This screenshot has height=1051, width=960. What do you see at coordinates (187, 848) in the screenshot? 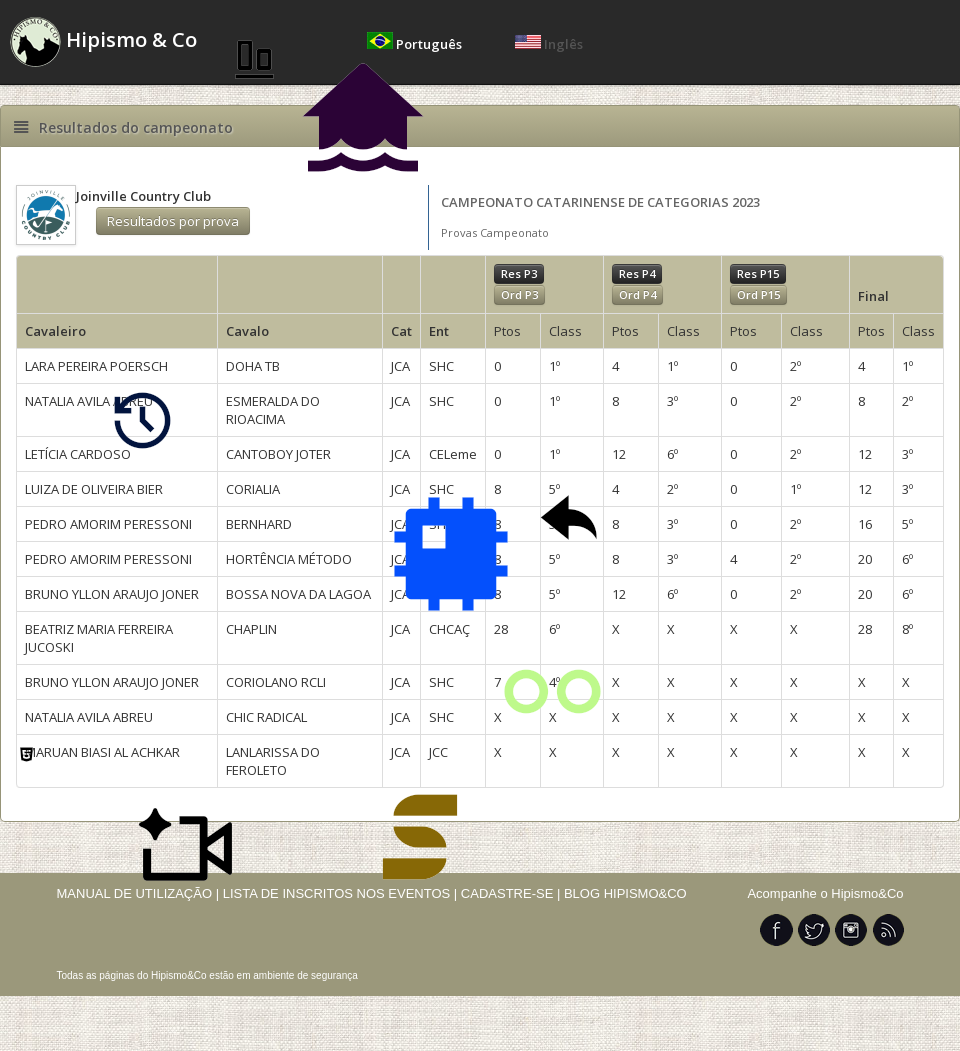
I see `enable AI-powered video features` at bounding box center [187, 848].